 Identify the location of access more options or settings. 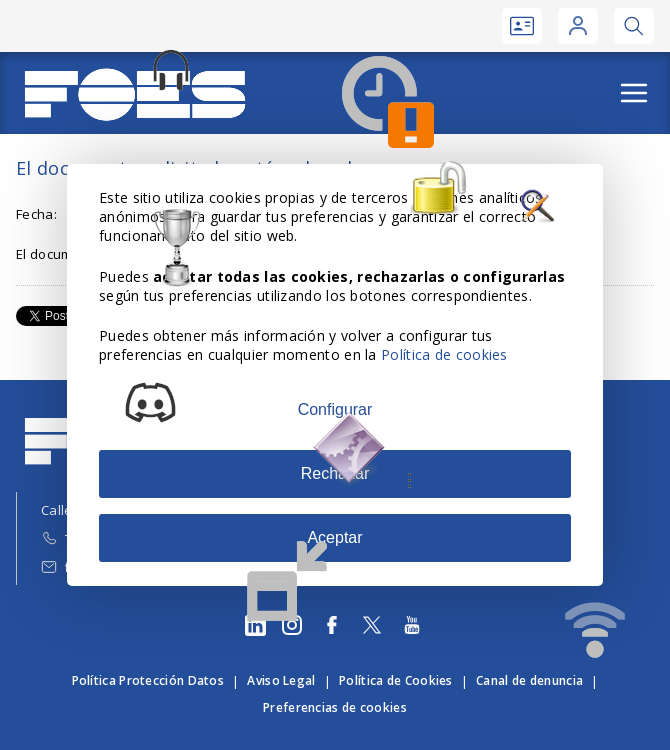
(409, 480).